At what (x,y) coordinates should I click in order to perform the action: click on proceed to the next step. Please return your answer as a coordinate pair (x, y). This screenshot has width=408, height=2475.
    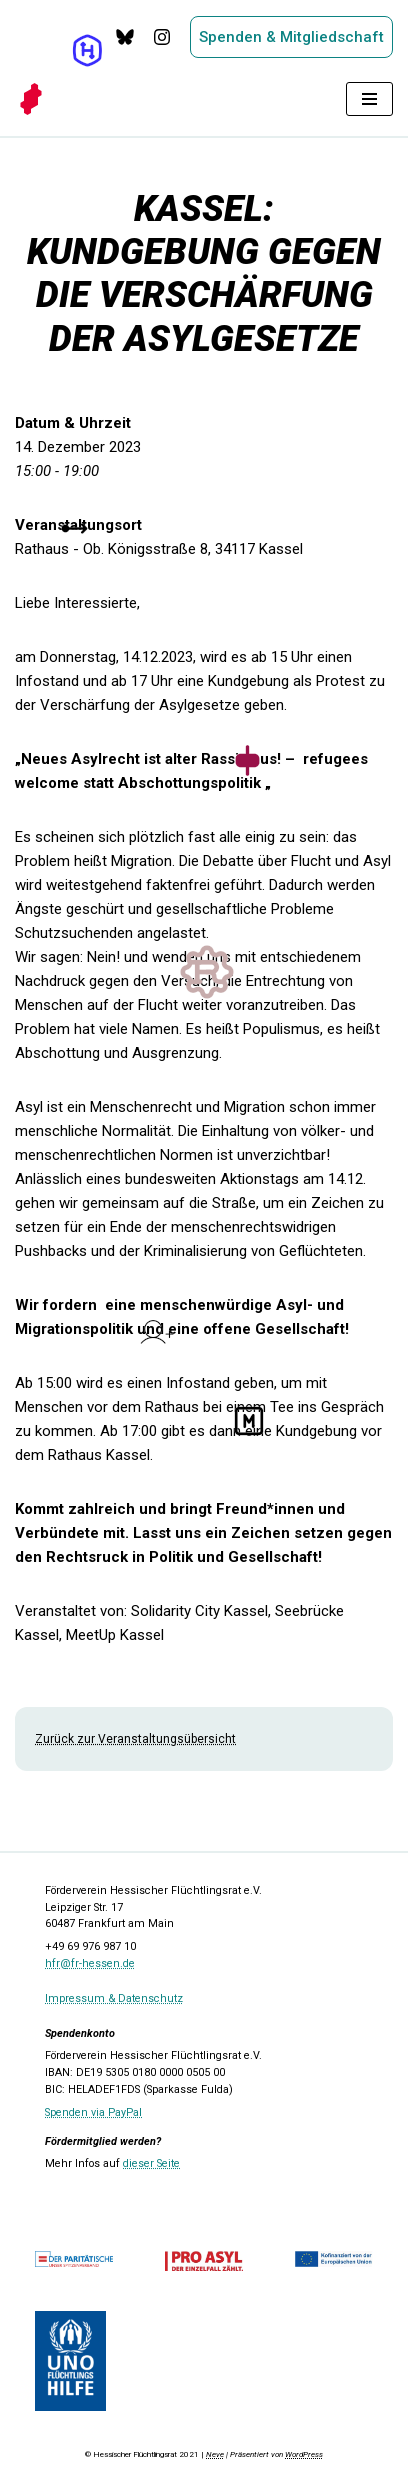
    Looking at the image, I should click on (74, 528).